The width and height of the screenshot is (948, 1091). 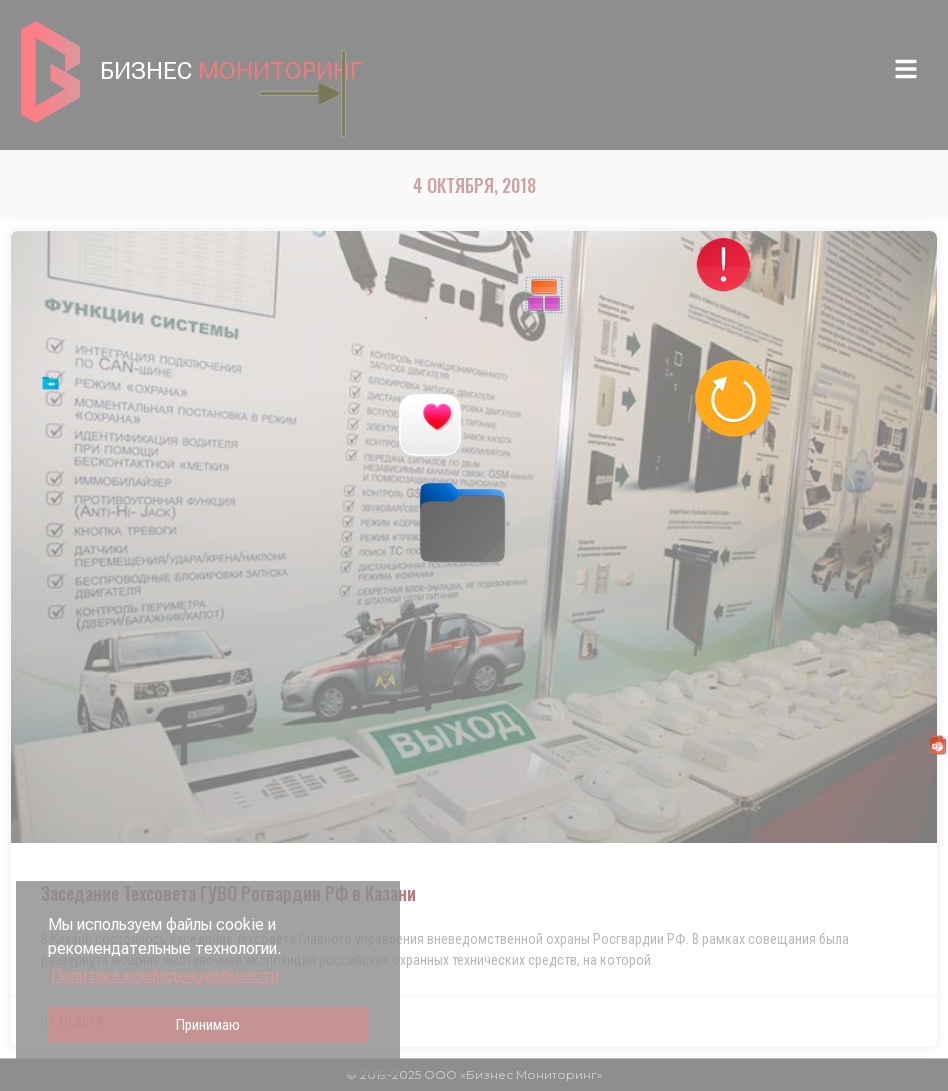 I want to click on open folder to view contents, so click(x=462, y=522).